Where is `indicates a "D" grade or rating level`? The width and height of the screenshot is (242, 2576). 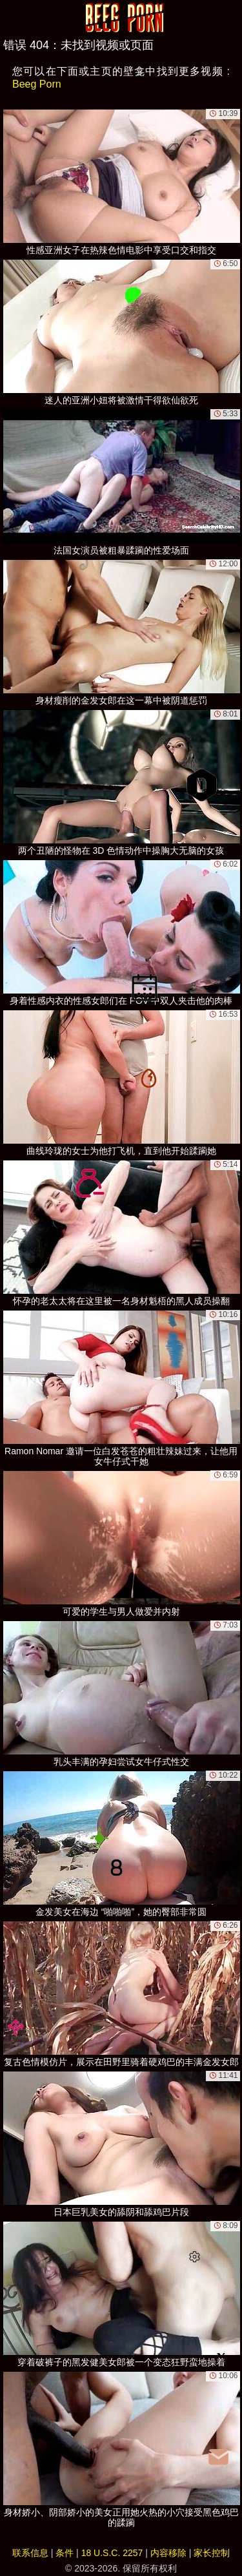
indicates a "D" grade or rating level is located at coordinates (201, 785).